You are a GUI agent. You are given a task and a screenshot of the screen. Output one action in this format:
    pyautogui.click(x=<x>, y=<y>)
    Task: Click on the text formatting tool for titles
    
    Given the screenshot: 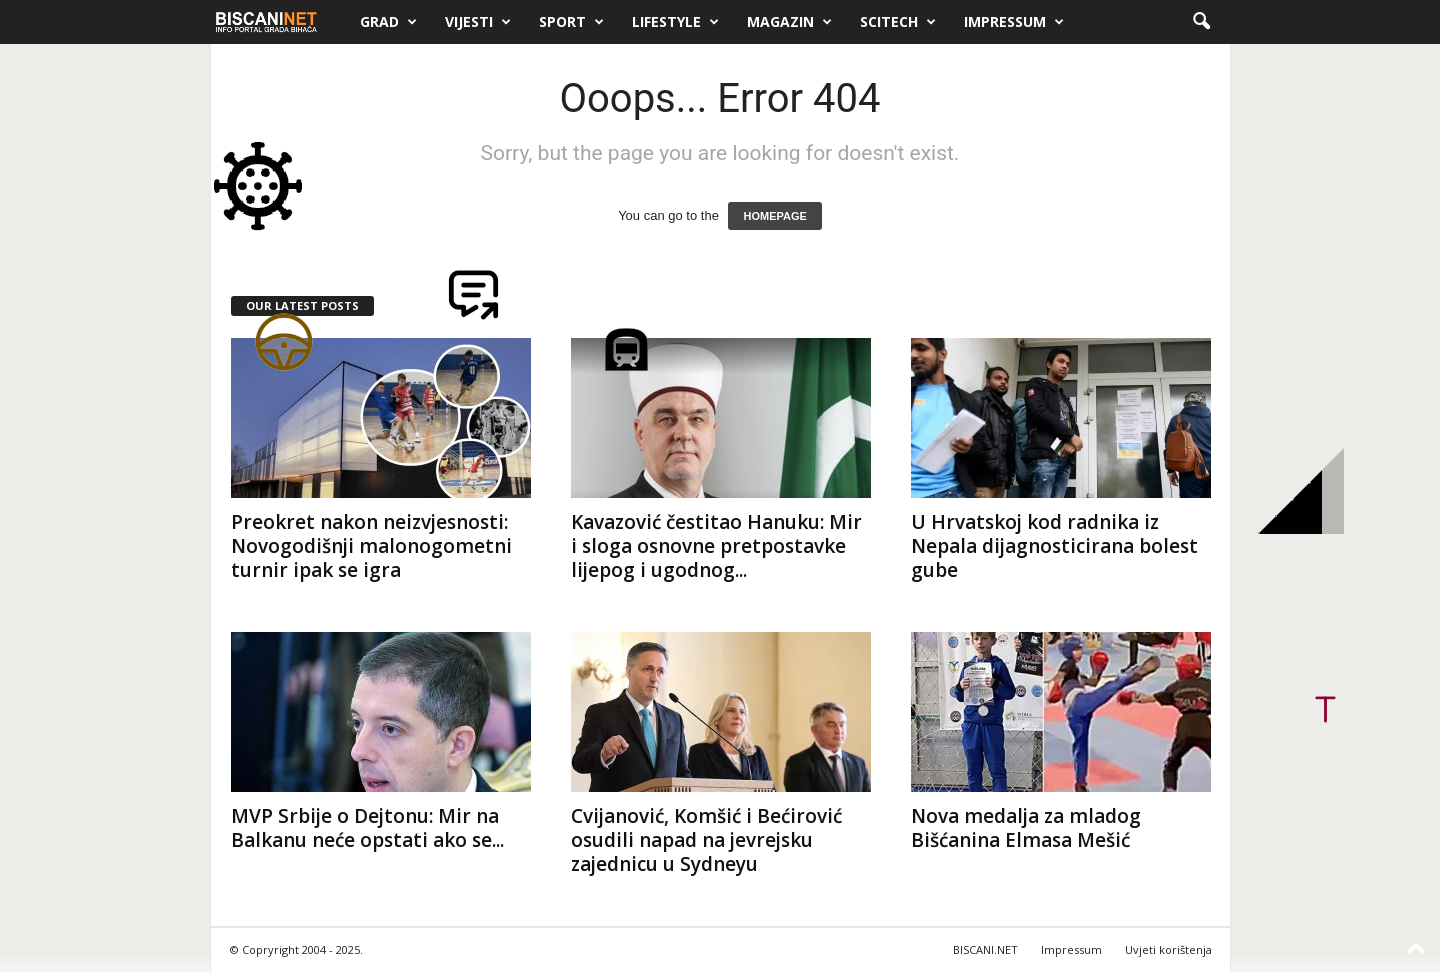 What is the action you would take?
    pyautogui.click(x=1325, y=709)
    